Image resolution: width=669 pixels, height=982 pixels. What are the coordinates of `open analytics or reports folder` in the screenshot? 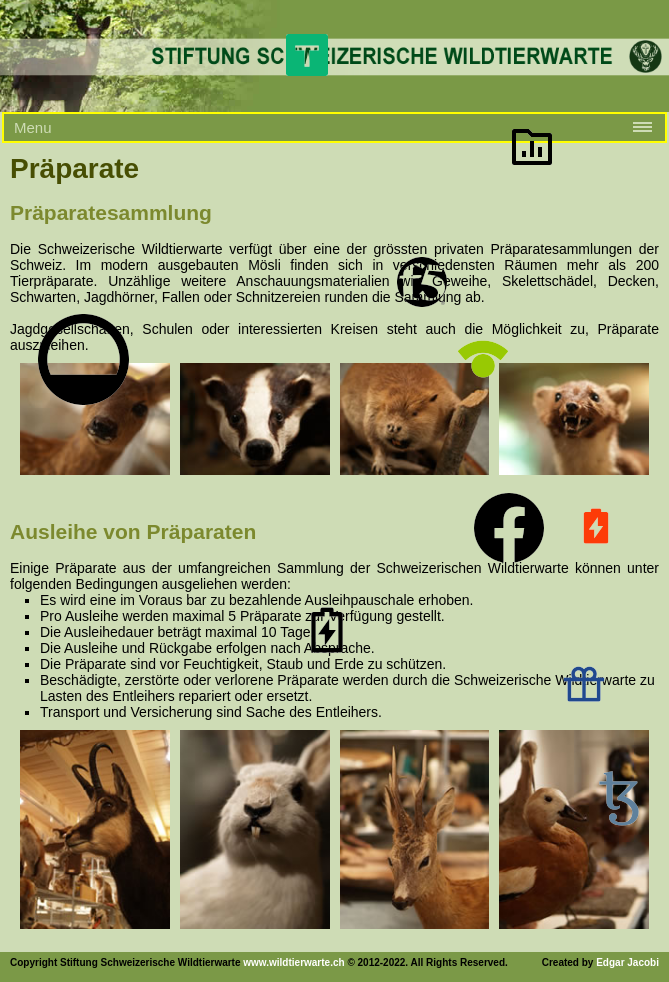 It's located at (532, 147).